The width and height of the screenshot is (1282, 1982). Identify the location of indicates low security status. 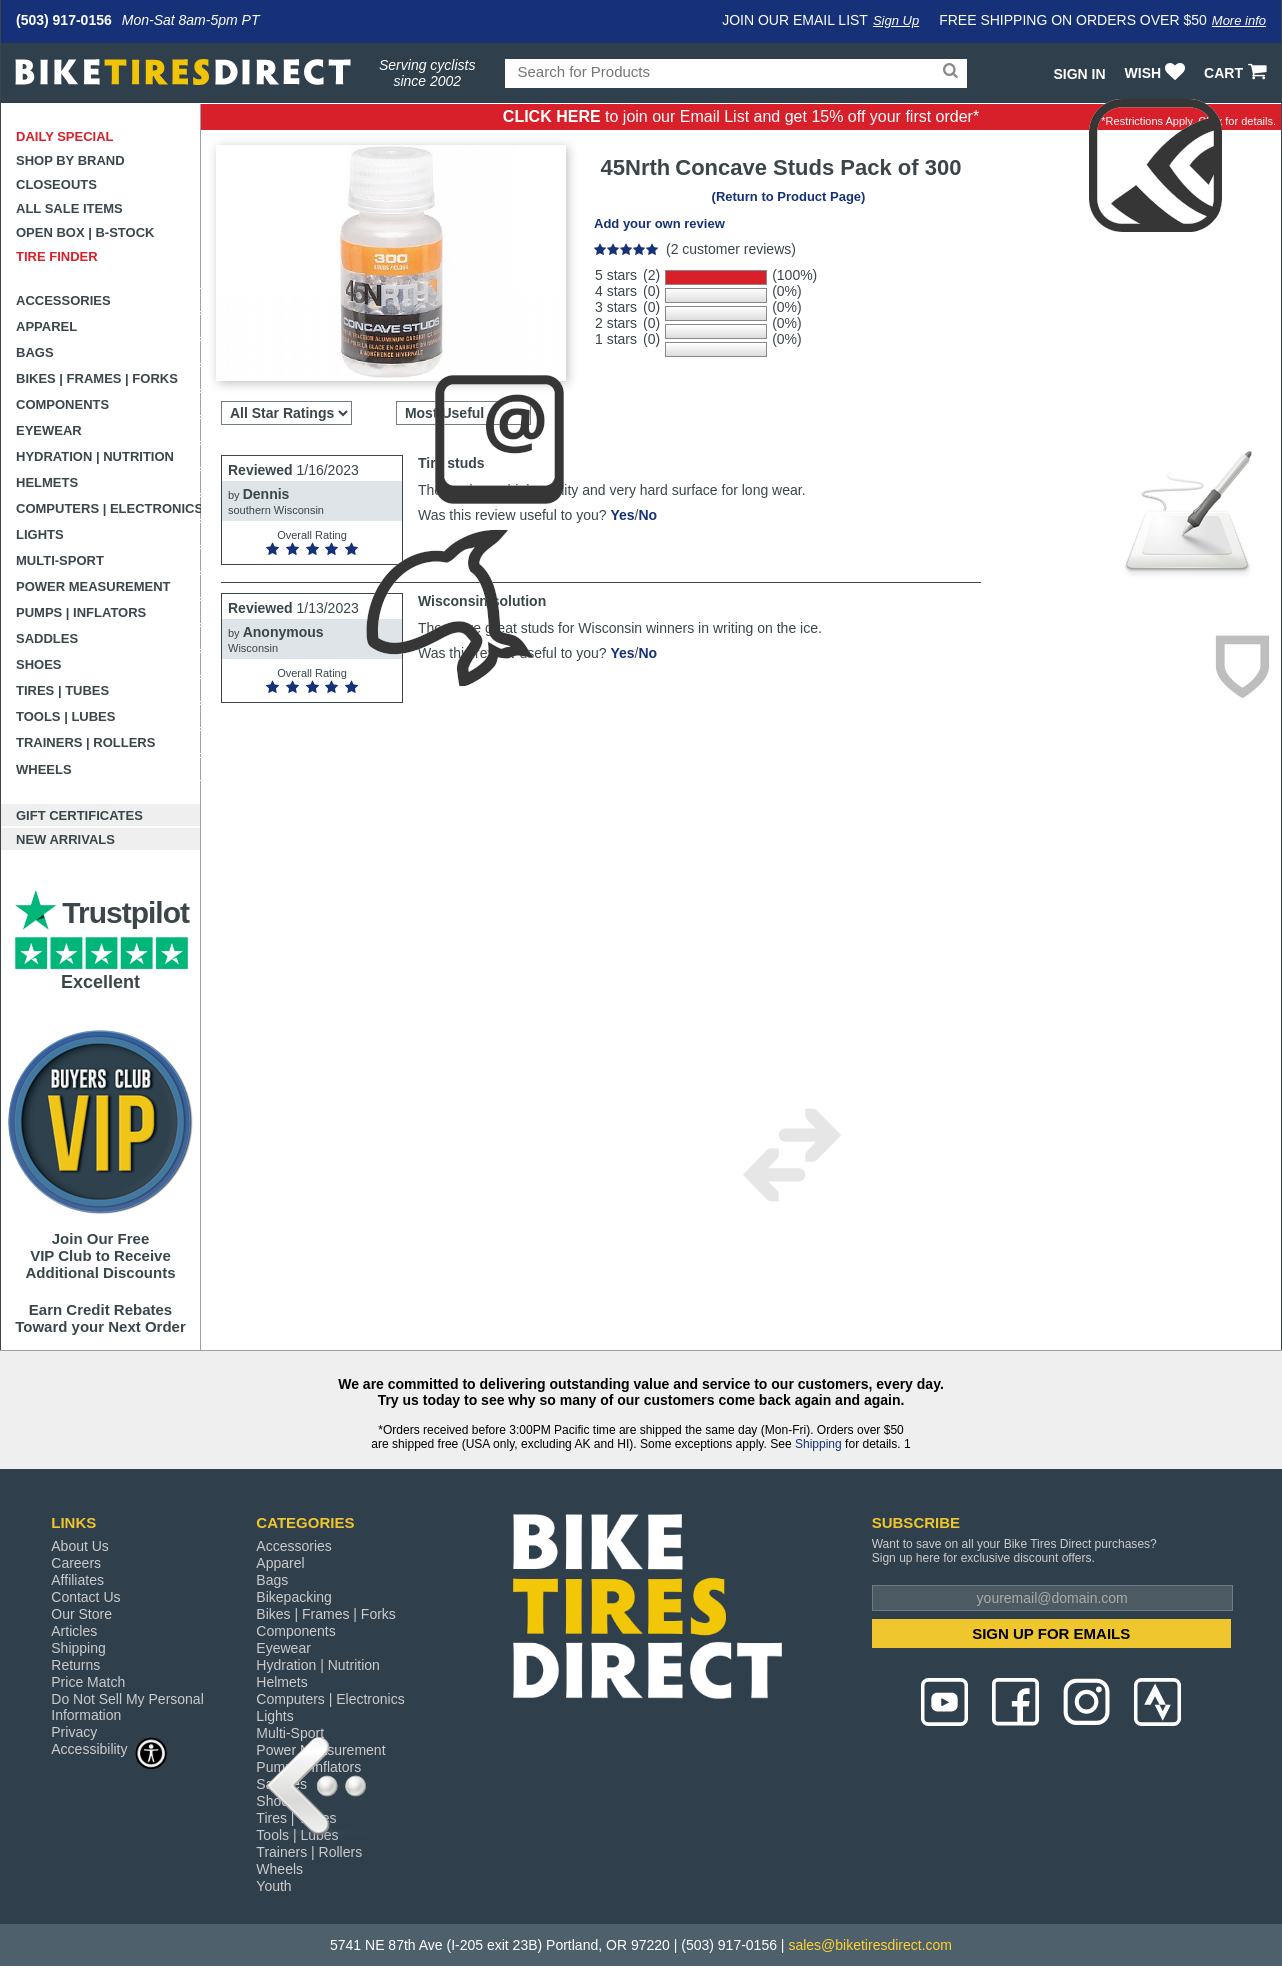
(1242, 666).